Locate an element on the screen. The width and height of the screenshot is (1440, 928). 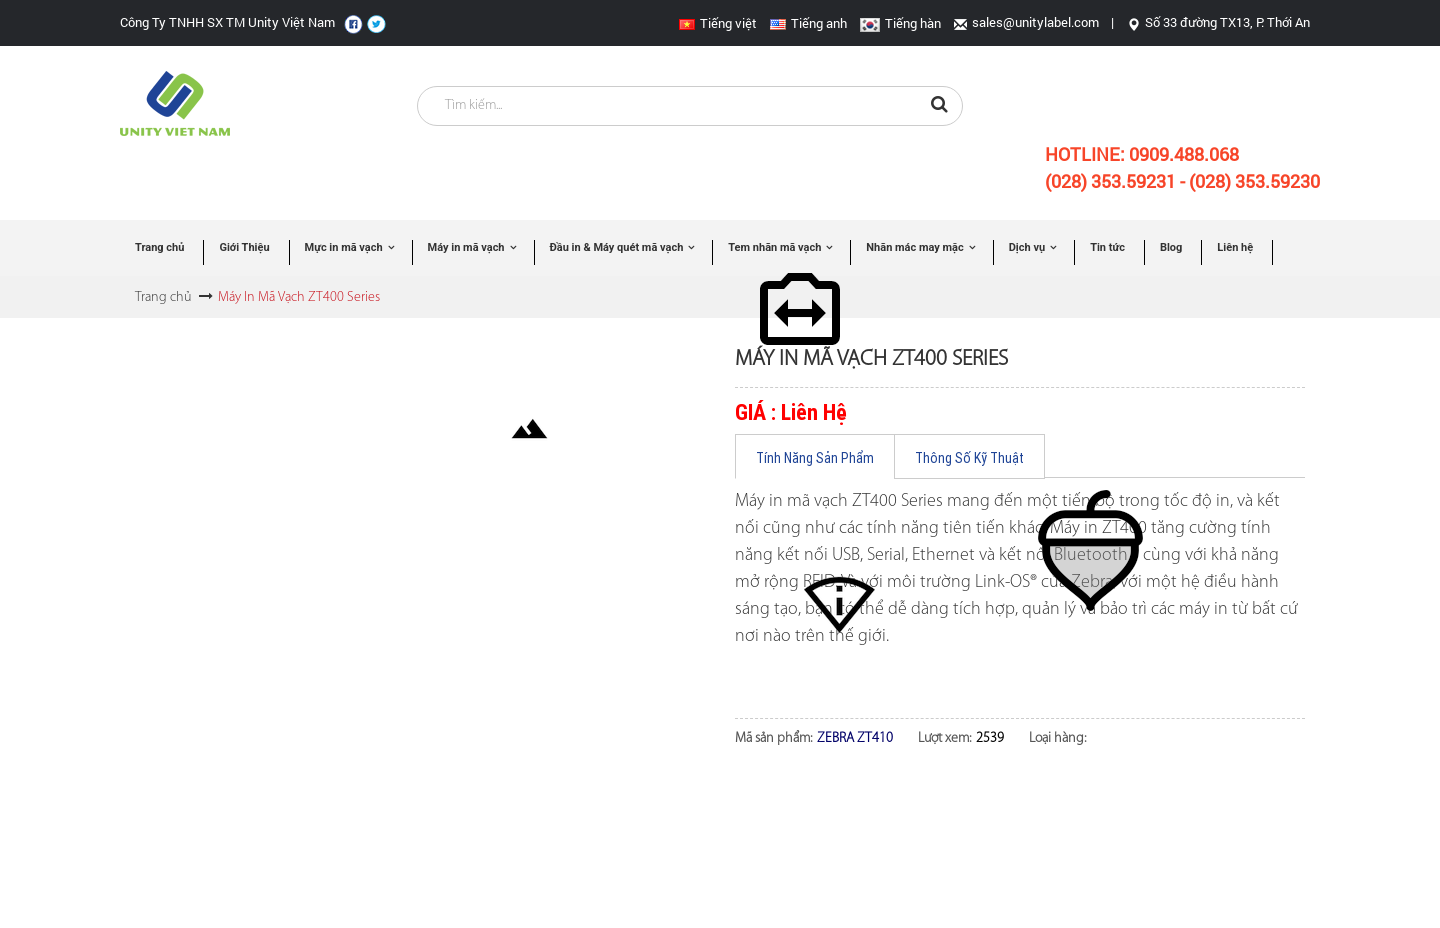
filter photos by landscape or mountain scenery is located at coordinates (529, 428).